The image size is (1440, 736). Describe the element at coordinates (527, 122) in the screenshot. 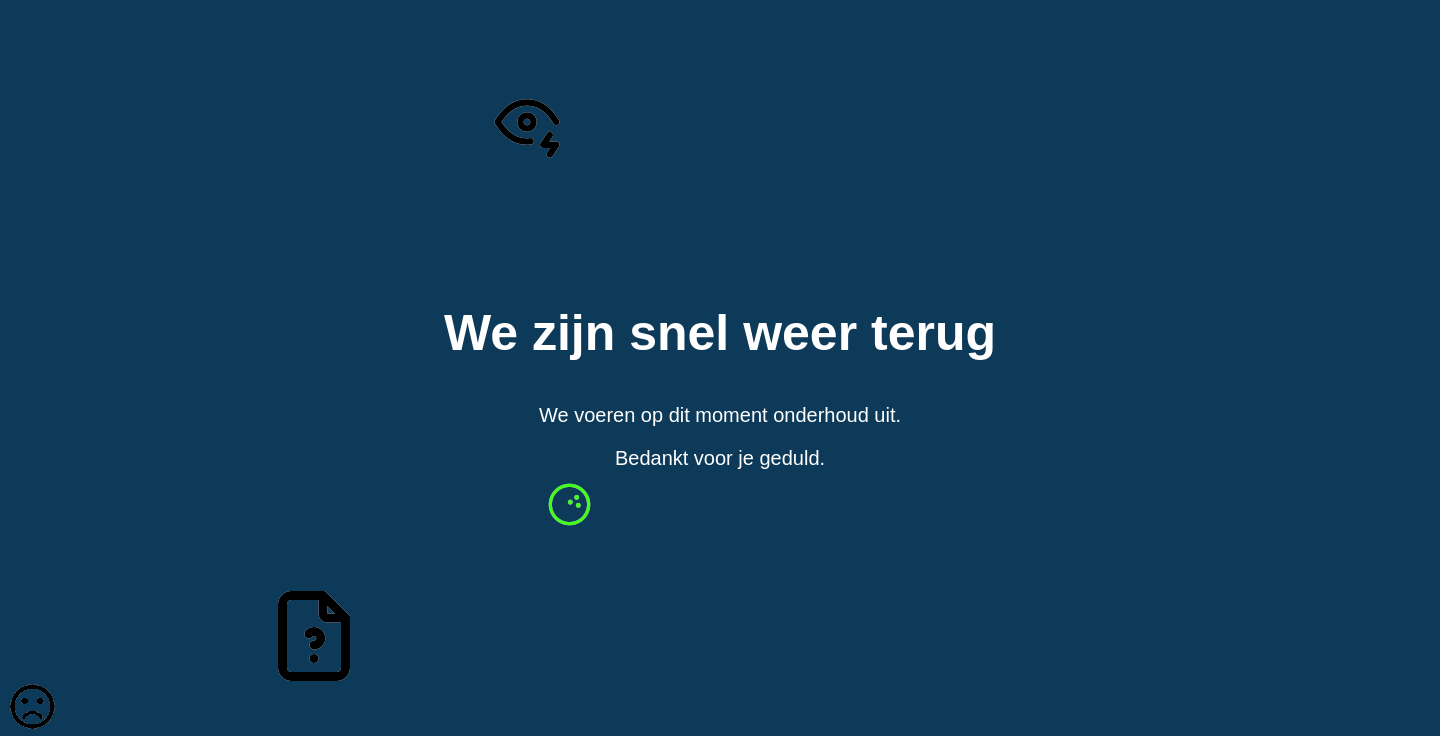

I see `quick view or flash preview` at that location.